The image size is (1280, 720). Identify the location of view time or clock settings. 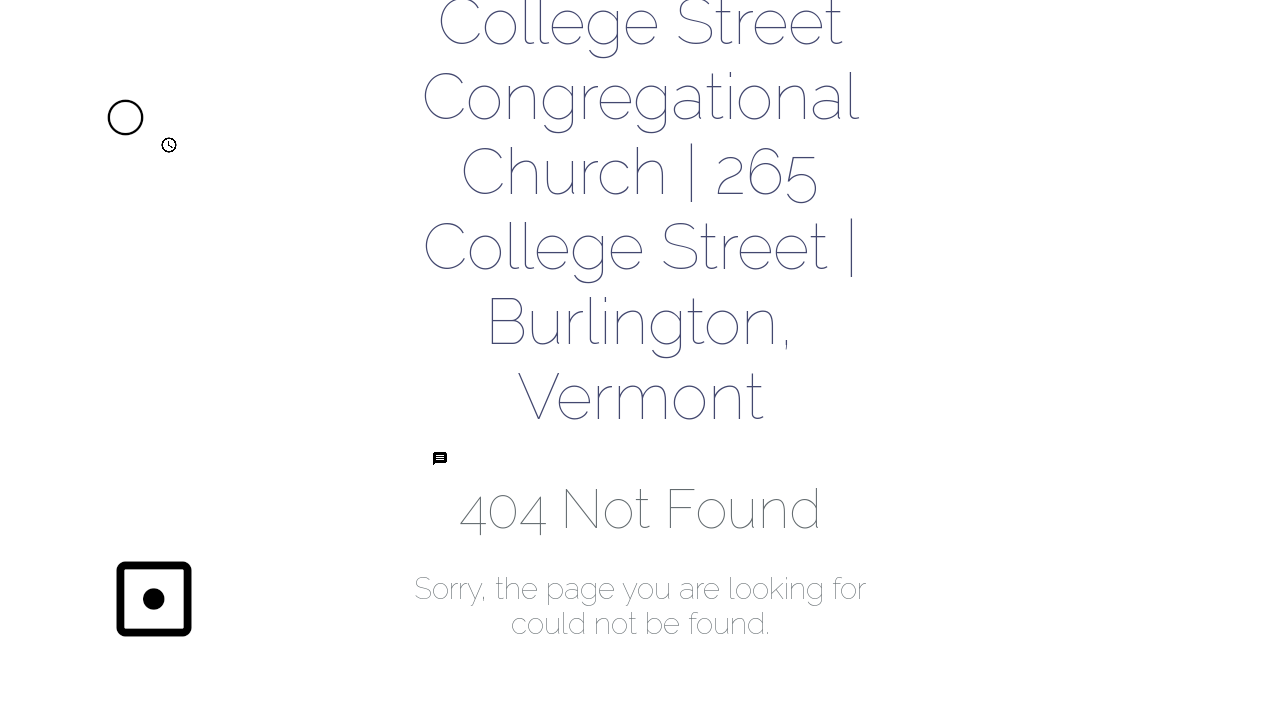
(169, 145).